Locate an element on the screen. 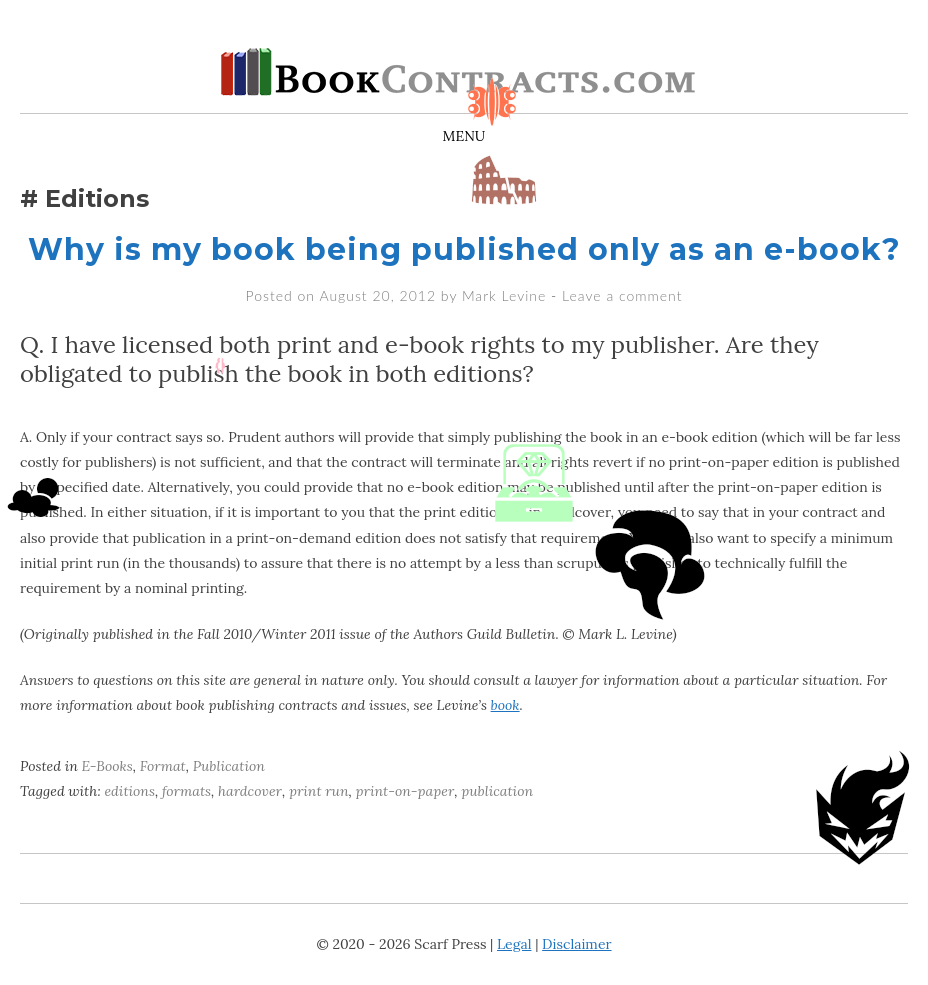 The image size is (928, 985). open Steam gaming platform is located at coordinates (650, 565).